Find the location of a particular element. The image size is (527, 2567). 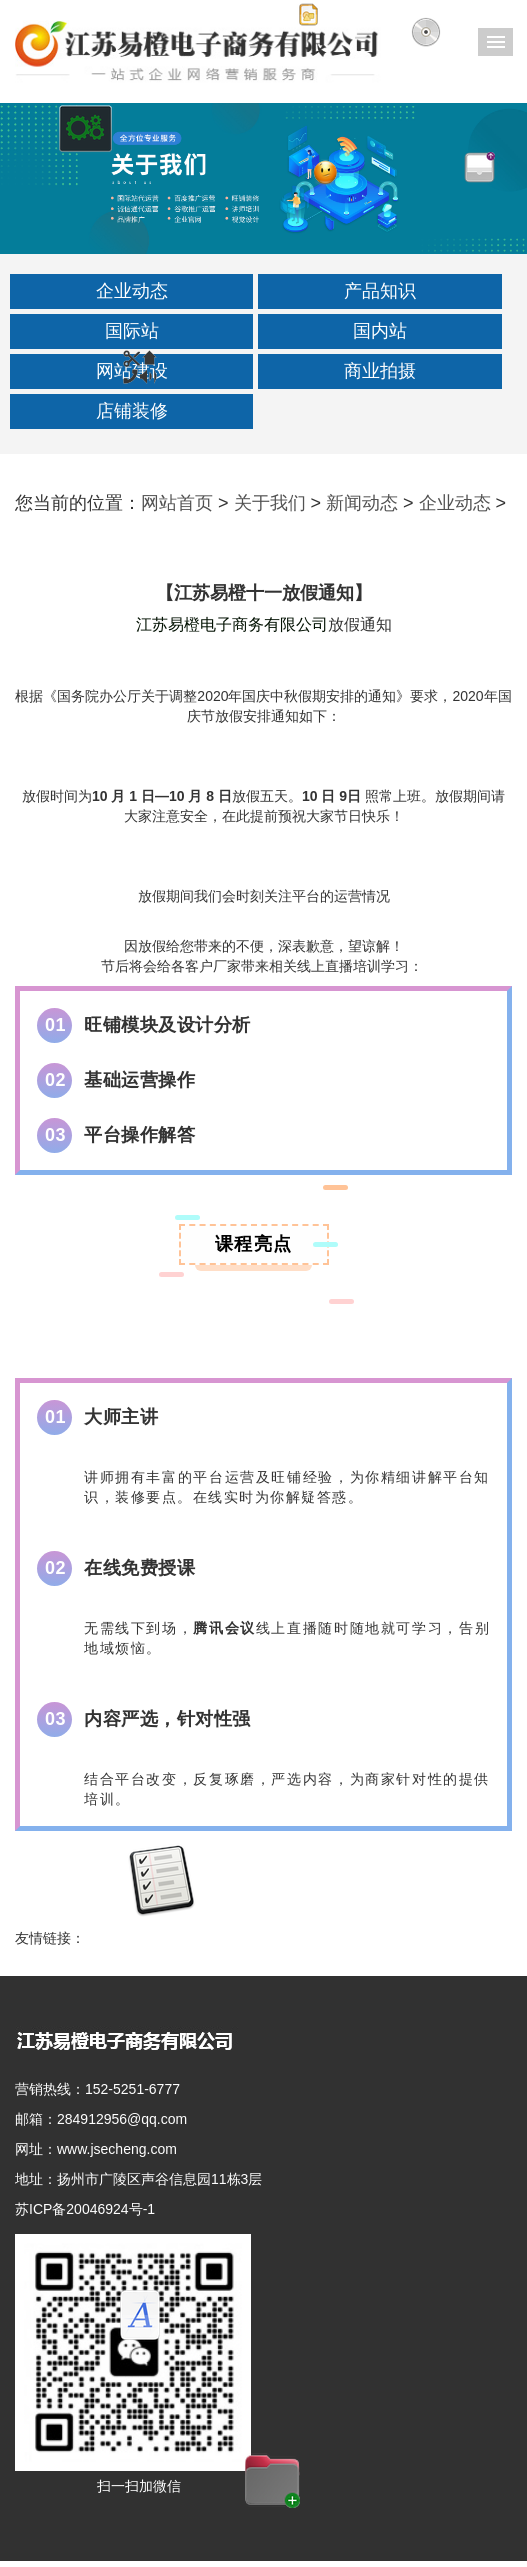

view outgoing mail queue is located at coordinates (479, 167).